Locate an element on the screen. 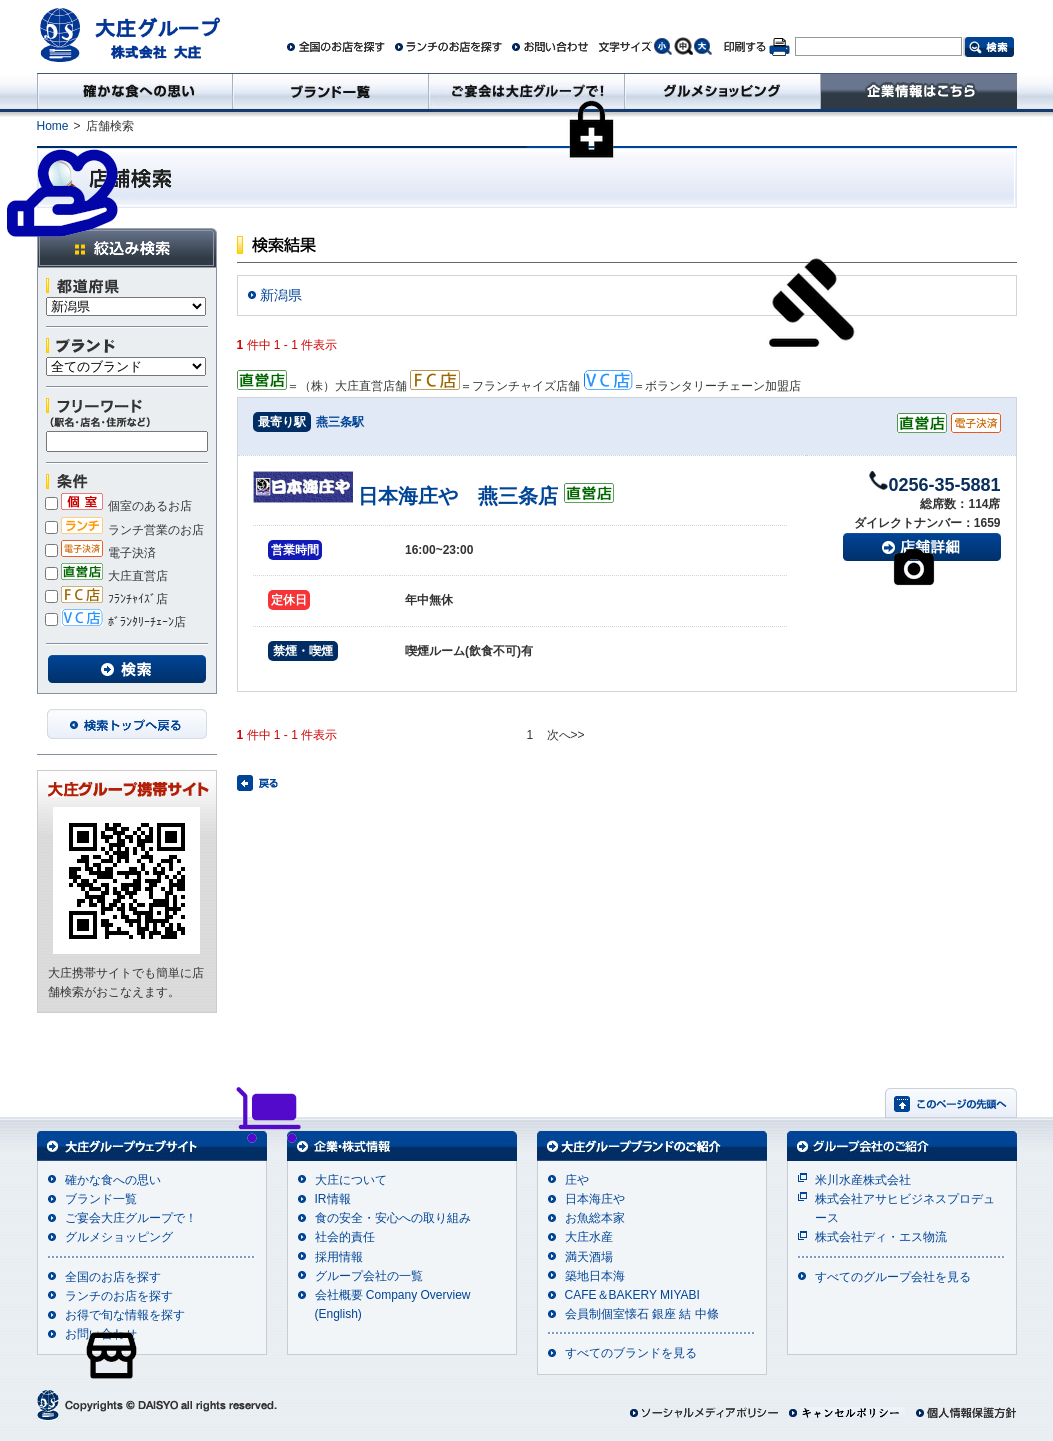 This screenshot has width=1053, height=1441. open camera to take a photo is located at coordinates (914, 569).